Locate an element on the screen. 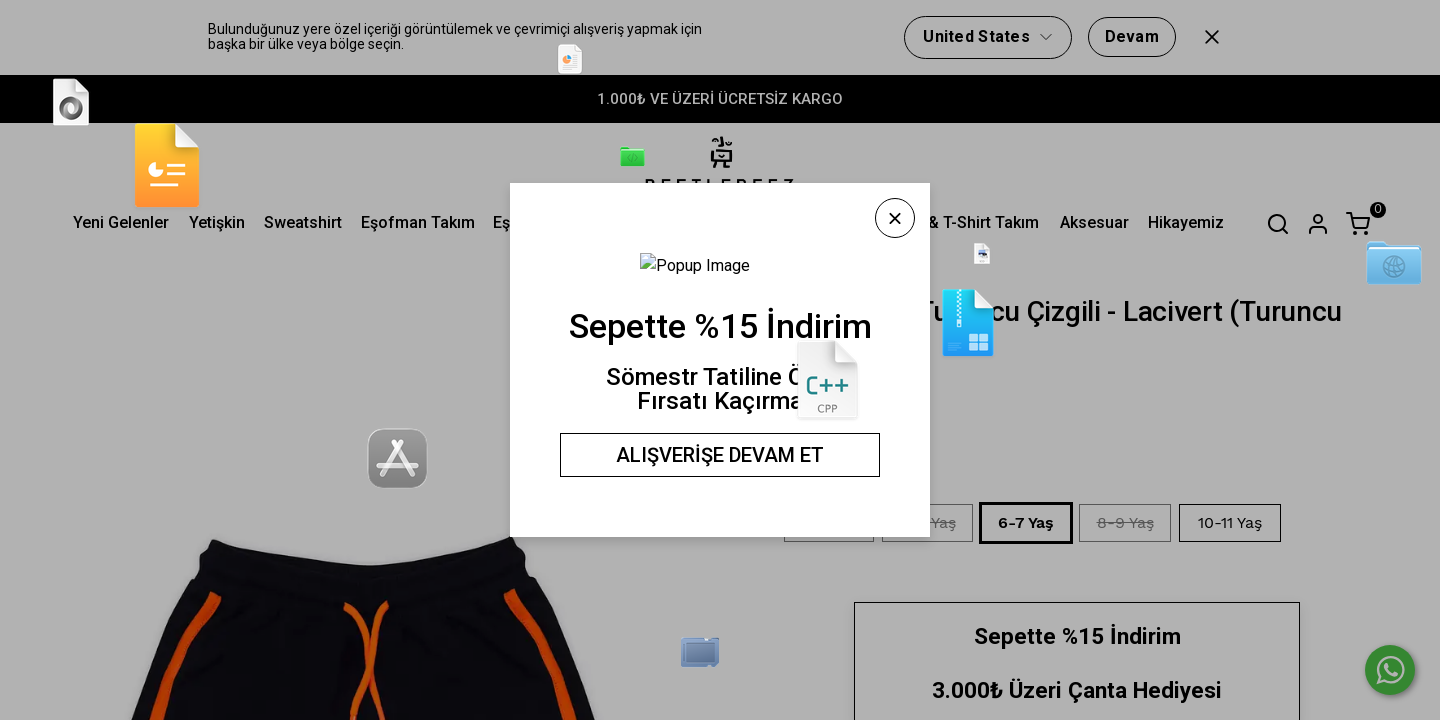 The height and width of the screenshot is (720, 1440). folder containing HTML or web-related files is located at coordinates (1394, 263).